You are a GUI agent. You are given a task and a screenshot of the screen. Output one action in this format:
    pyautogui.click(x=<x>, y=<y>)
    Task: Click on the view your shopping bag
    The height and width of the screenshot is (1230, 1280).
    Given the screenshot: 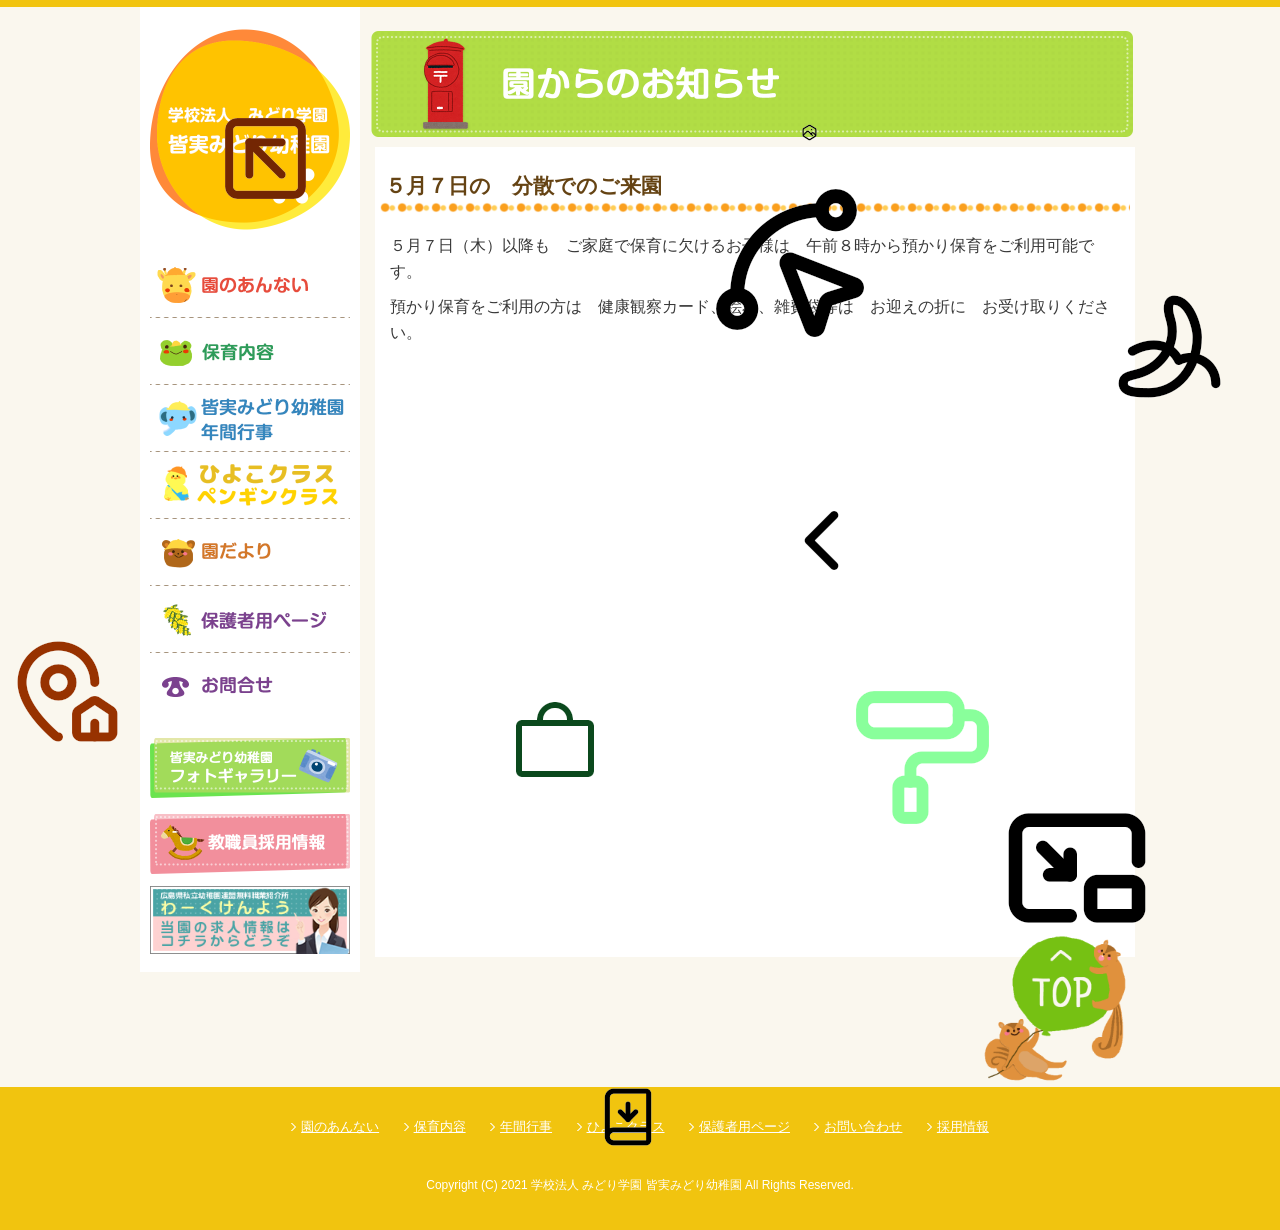 What is the action you would take?
    pyautogui.click(x=555, y=744)
    